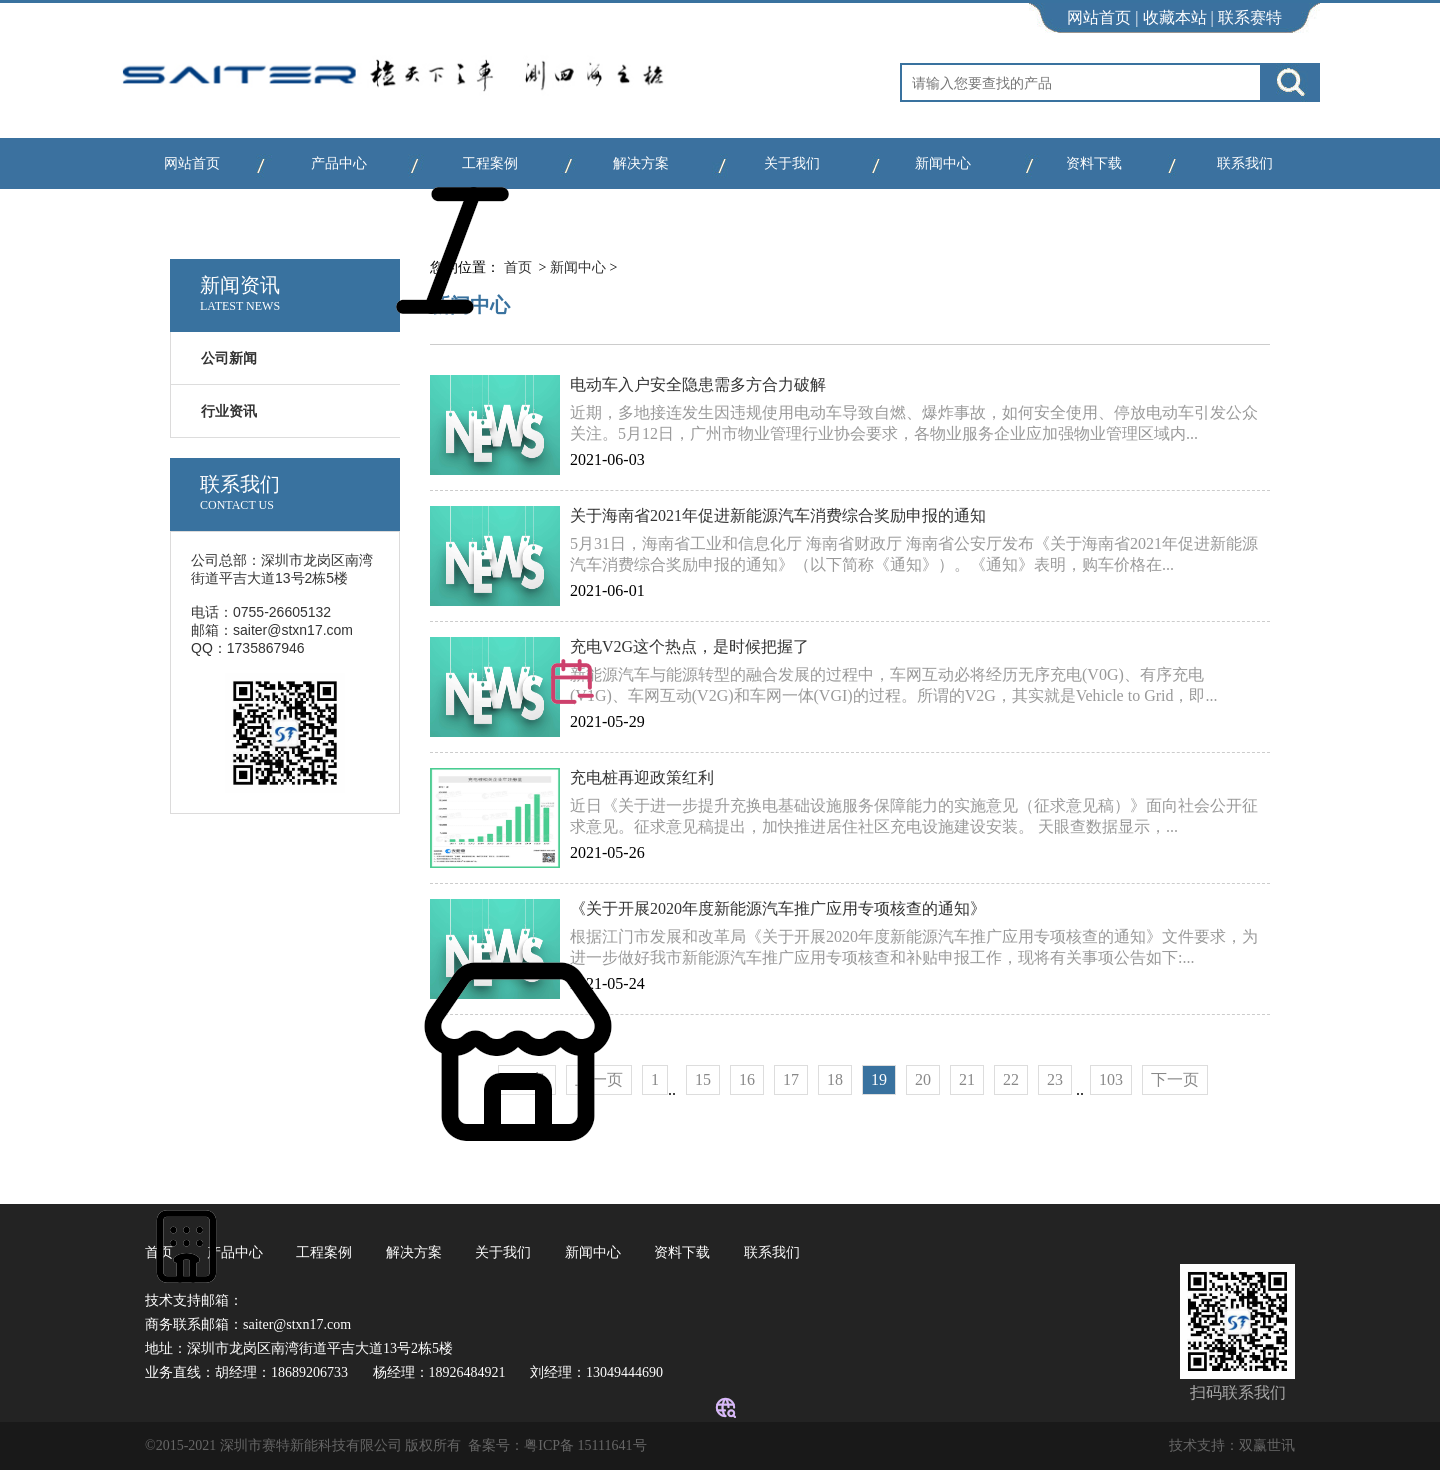 This screenshot has height=1470, width=1440. I want to click on find nearby hotels or accommodations, so click(186, 1246).